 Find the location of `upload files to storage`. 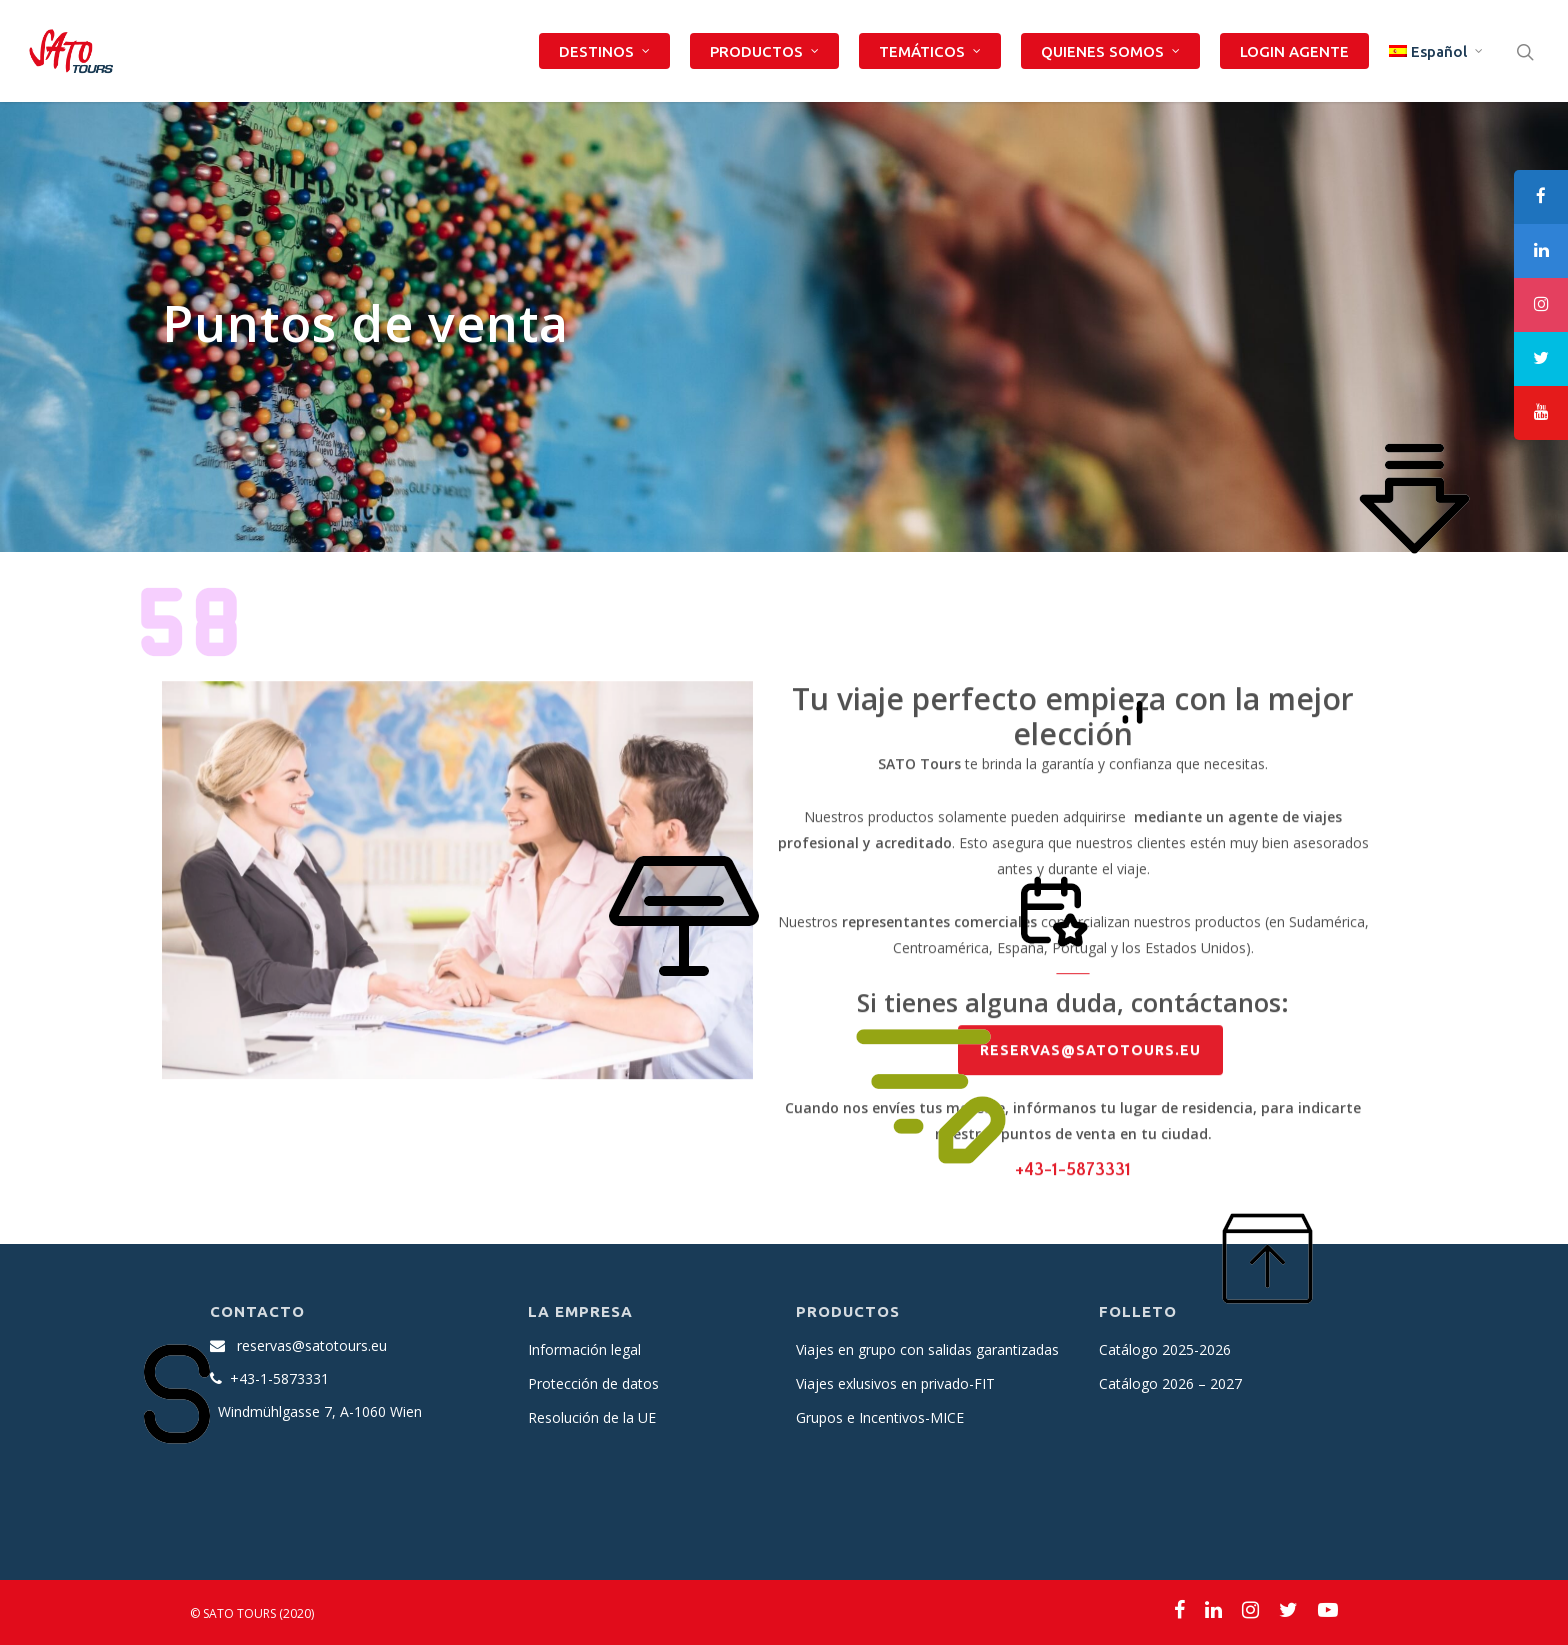

upload files to storage is located at coordinates (1267, 1258).